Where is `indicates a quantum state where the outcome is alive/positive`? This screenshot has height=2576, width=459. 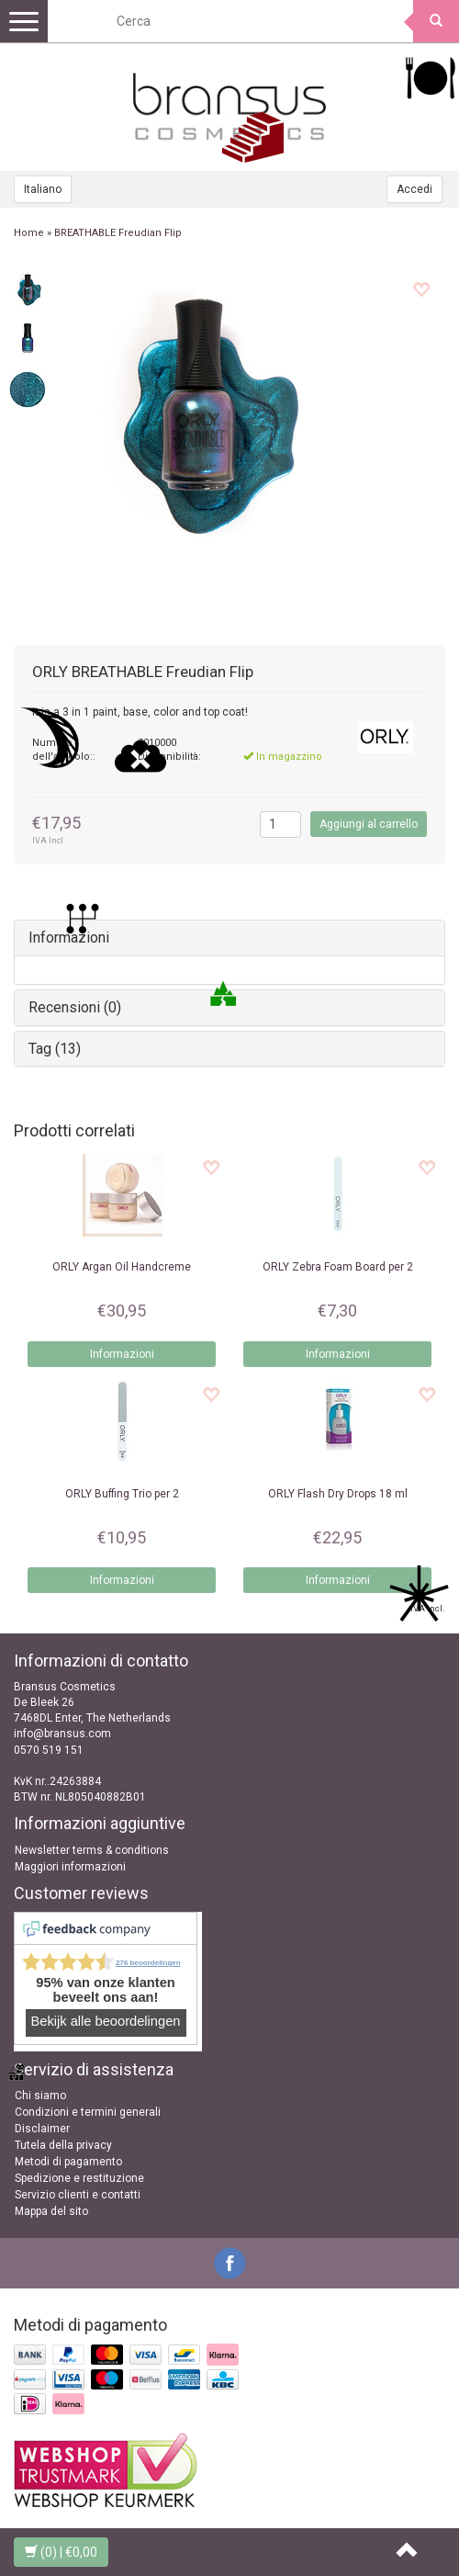 indicates a quantum state where the outcome is alive/positive is located at coordinates (17, 2072).